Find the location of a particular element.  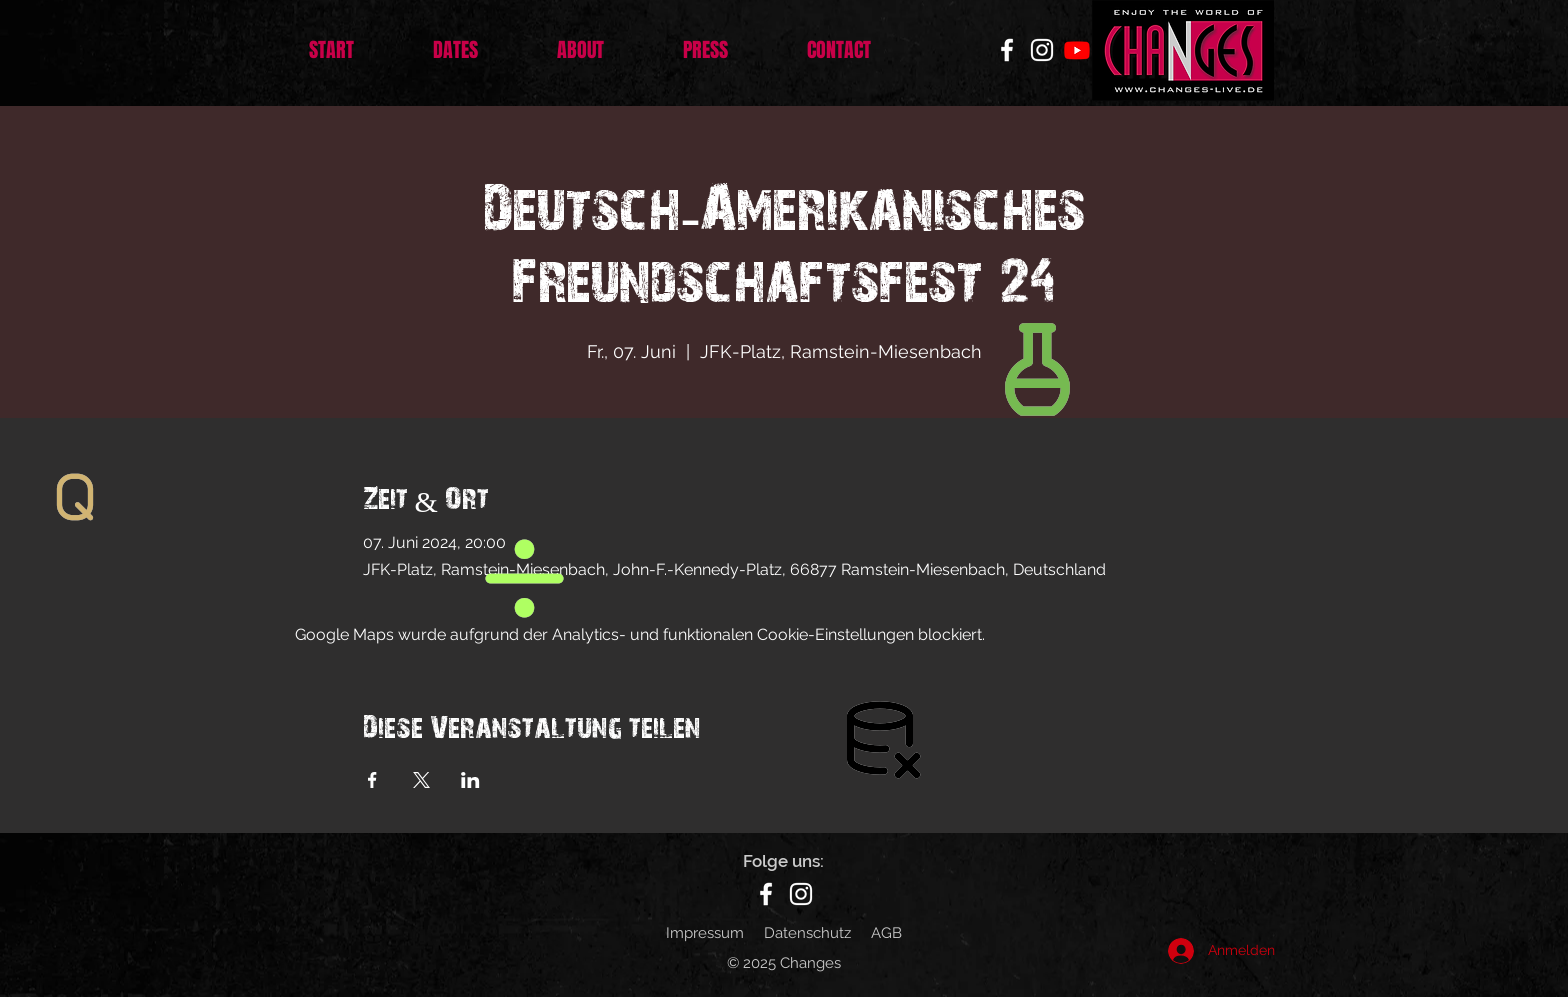

access lab or experiment features is located at coordinates (1037, 369).